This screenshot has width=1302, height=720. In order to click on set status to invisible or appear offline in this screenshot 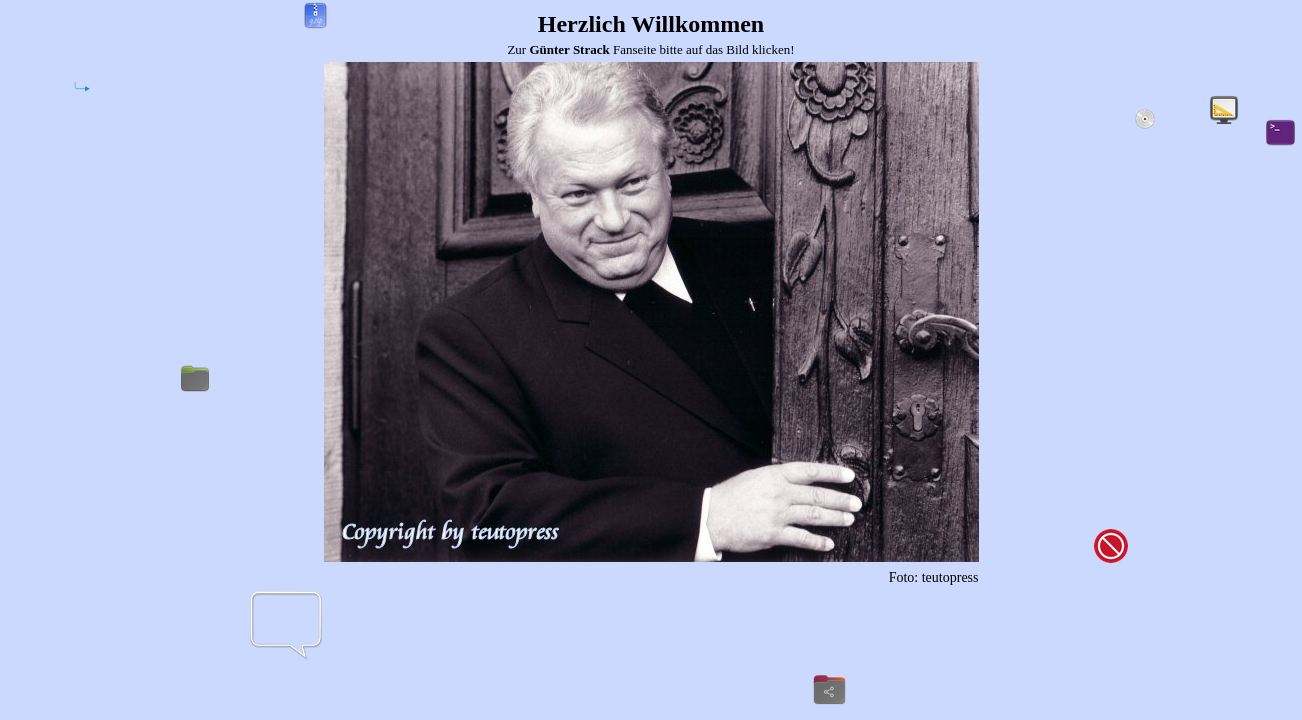, I will do `click(286, 624)`.